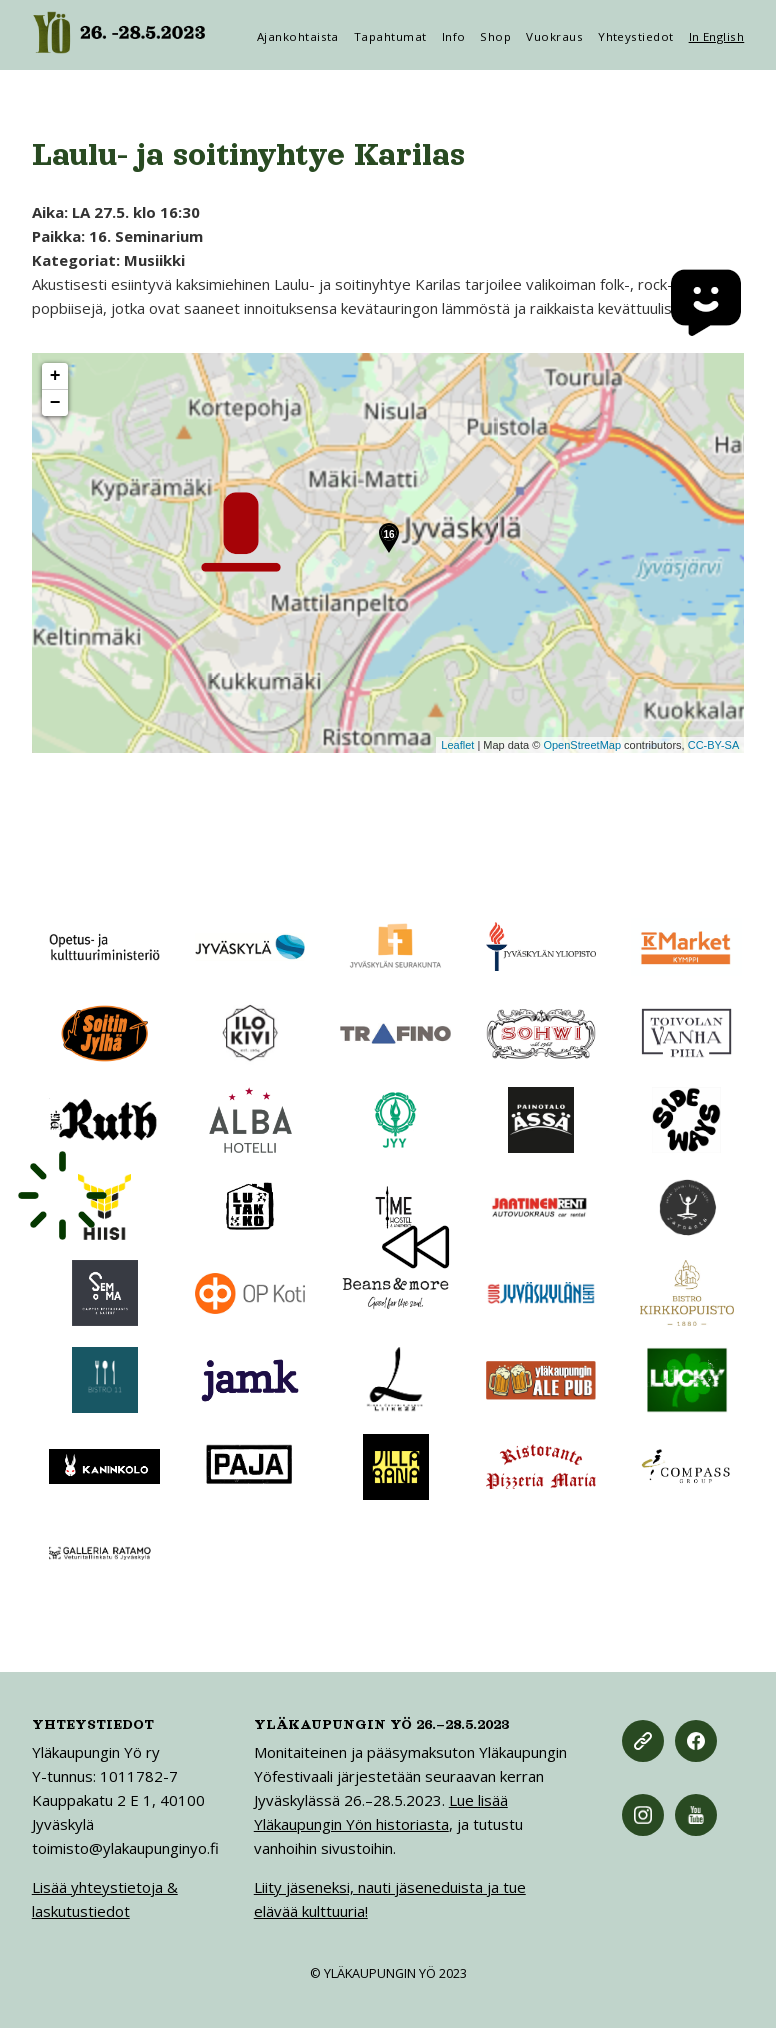 The image size is (776, 2028). Describe the element at coordinates (706, 301) in the screenshot. I see `open chatbot or AI assistant` at that location.